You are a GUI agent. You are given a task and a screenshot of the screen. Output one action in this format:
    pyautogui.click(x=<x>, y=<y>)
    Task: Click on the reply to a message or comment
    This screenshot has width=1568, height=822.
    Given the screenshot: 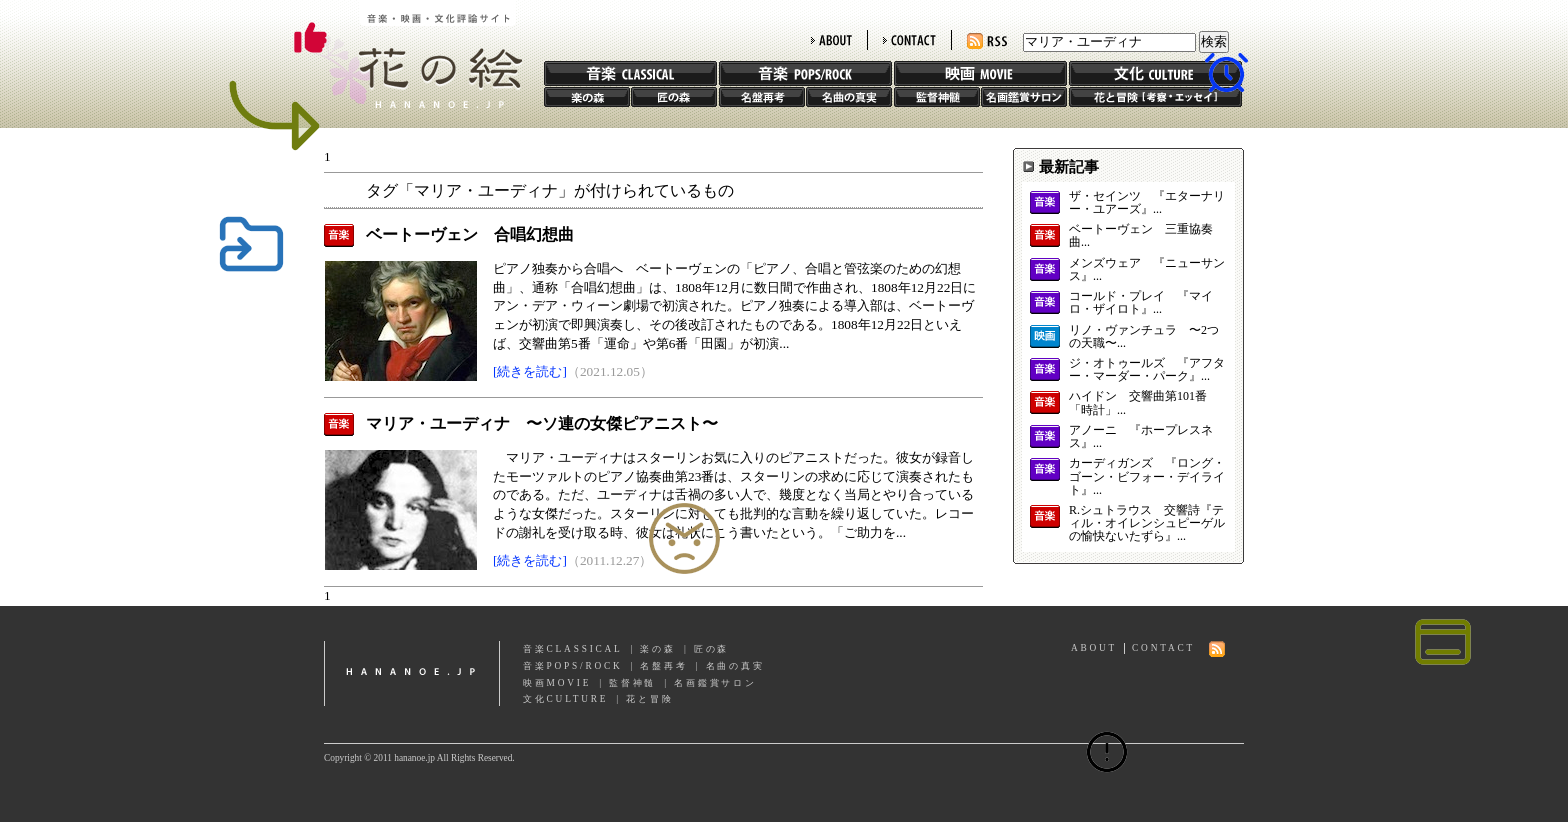 What is the action you would take?
    pyautogui.click(x=274, y=115)
    